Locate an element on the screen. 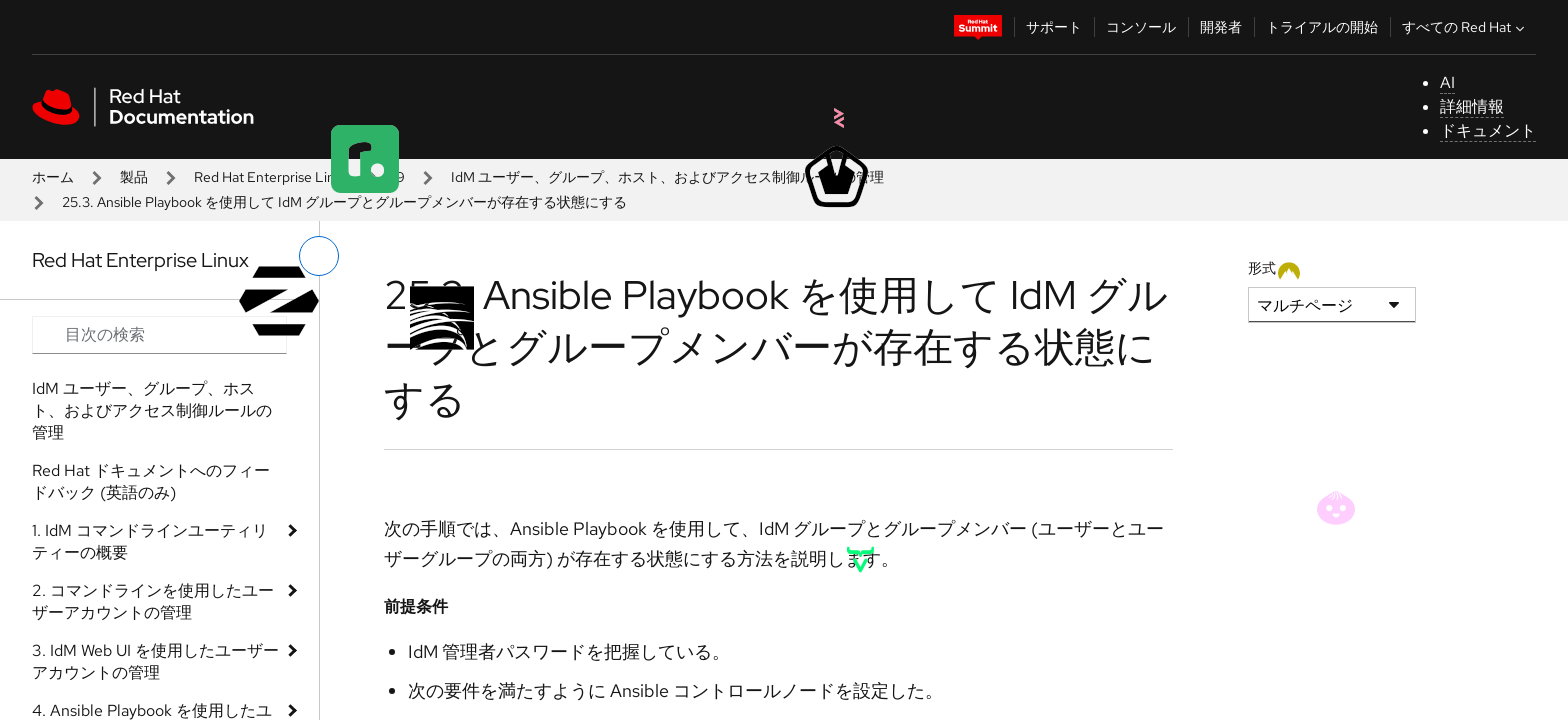 The image size is (1568, 720). sfml framework or library branding is located at coordinates (836, 176).